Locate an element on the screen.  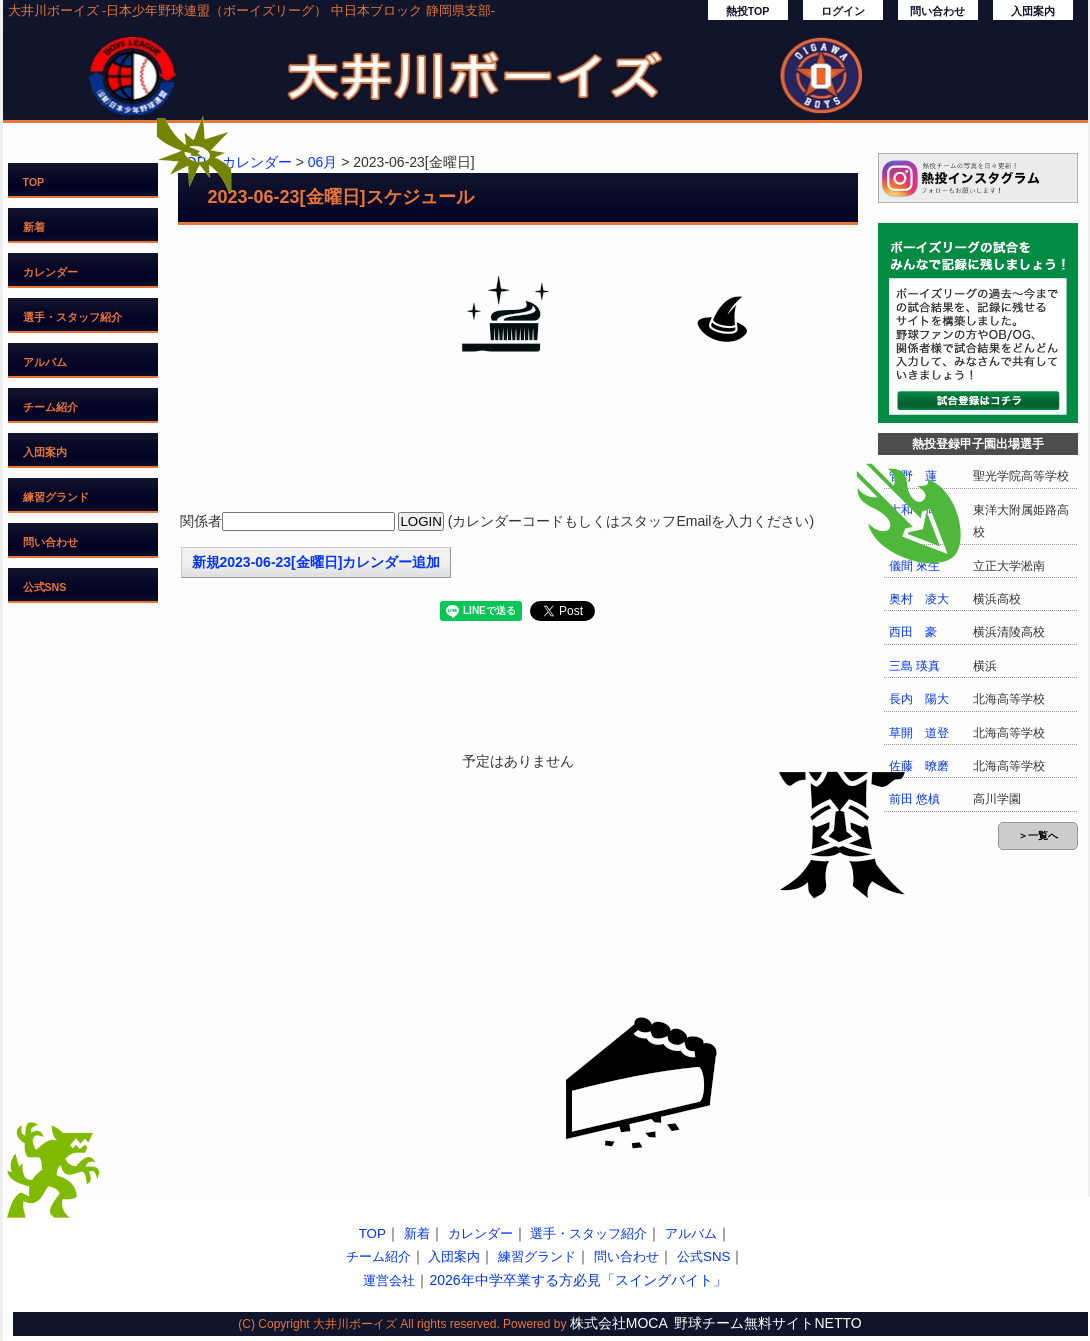
view a portion of data in a chart is located at coordinates (641, 1074).